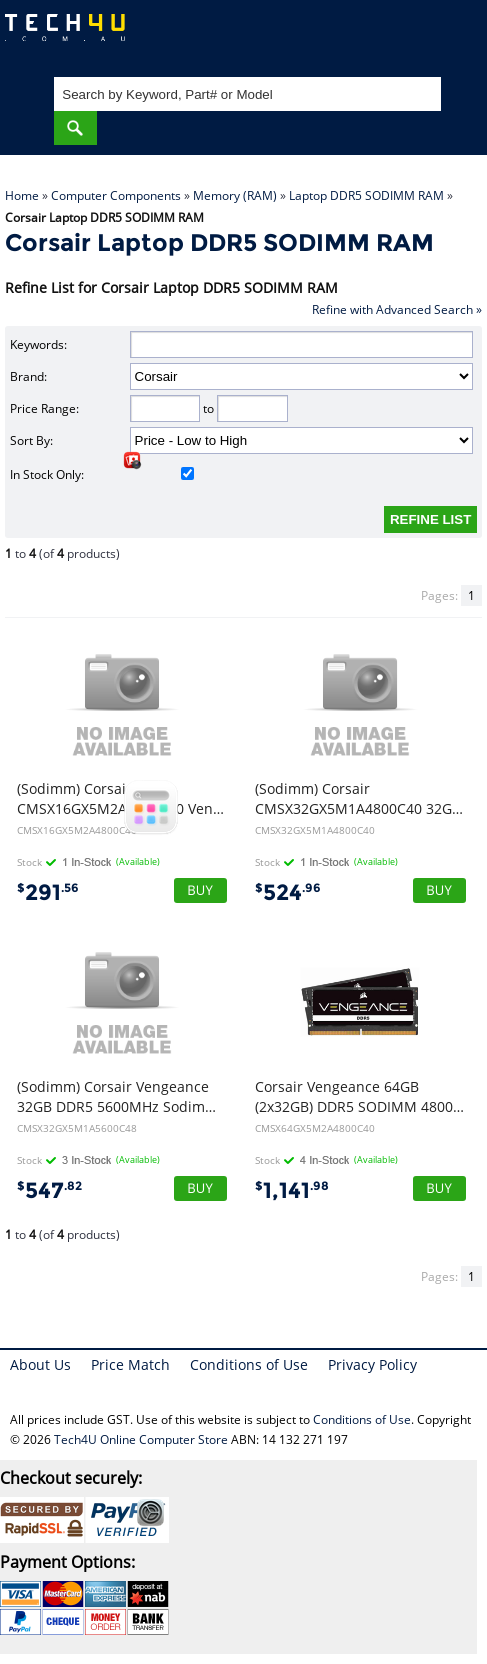  What do you see at coordinates (150, 1512) in the screenshot?
I see `open system settings` at bounding box center [150, 1512].